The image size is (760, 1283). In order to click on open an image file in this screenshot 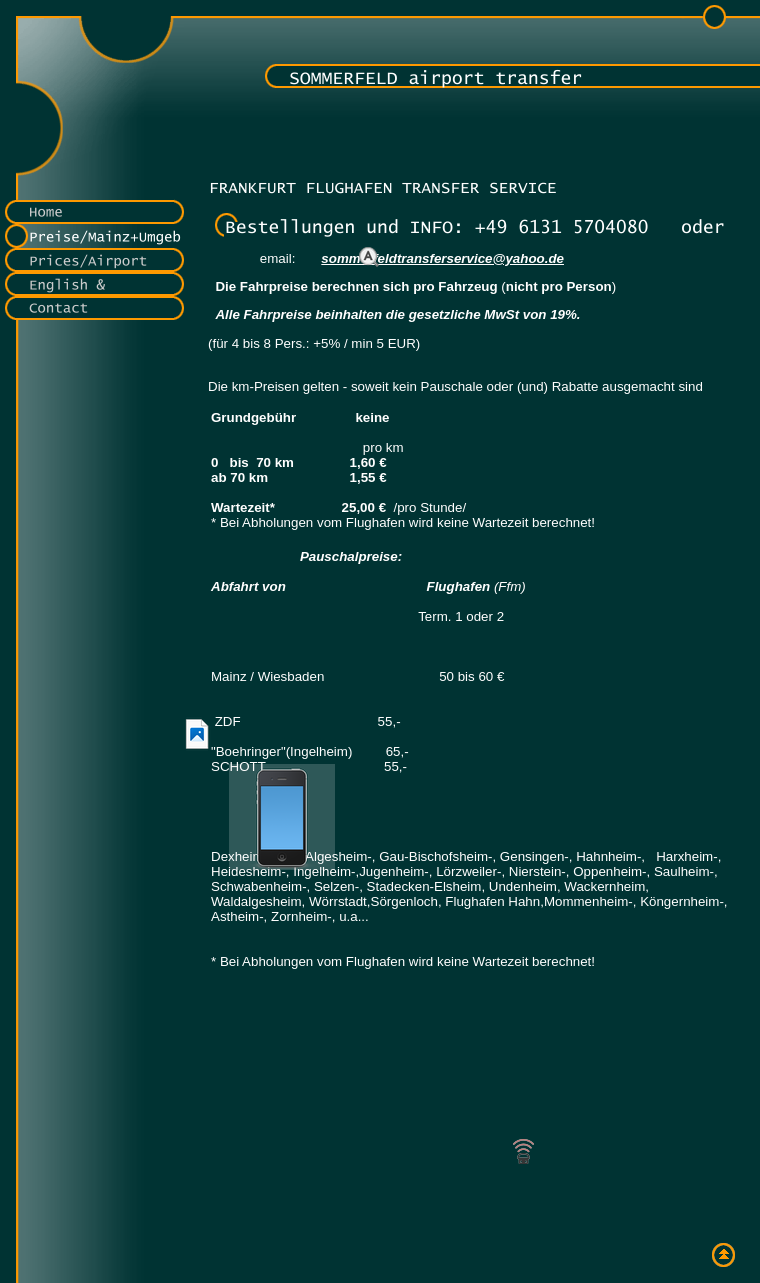, I will do `click(197, 734)`.